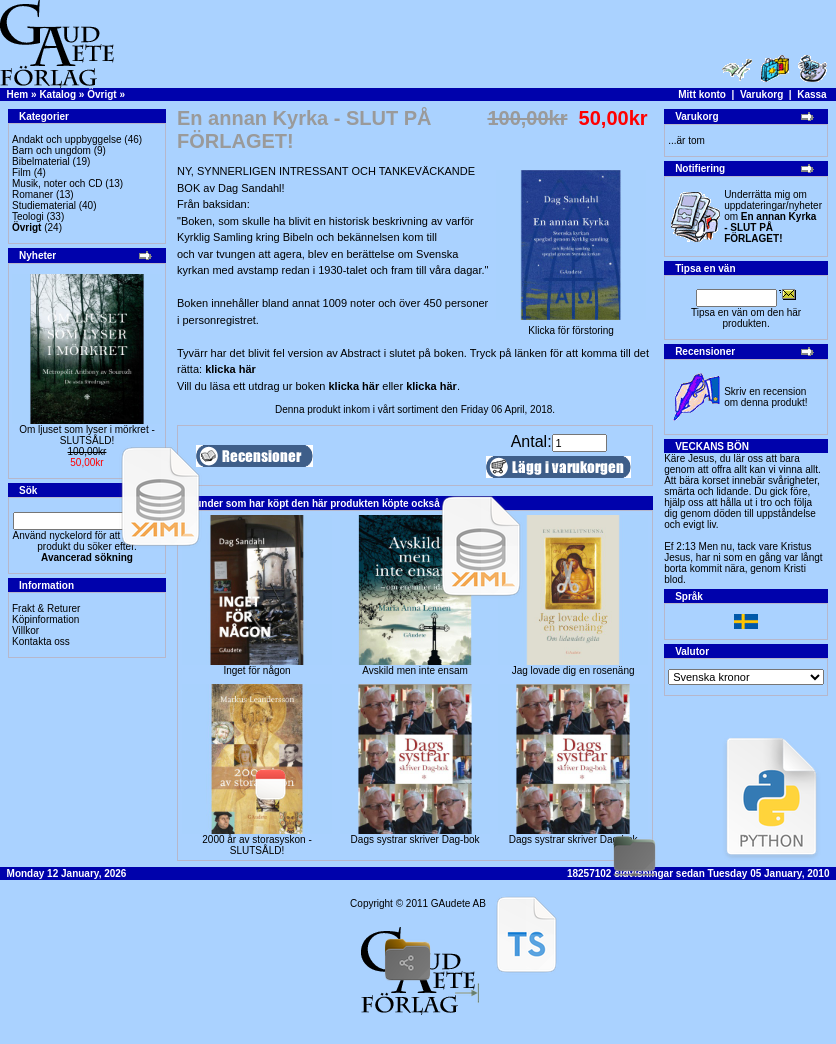 This screenshot has width=836, height=1044. I want to click on a yaml configuration file, so click(160, 496).